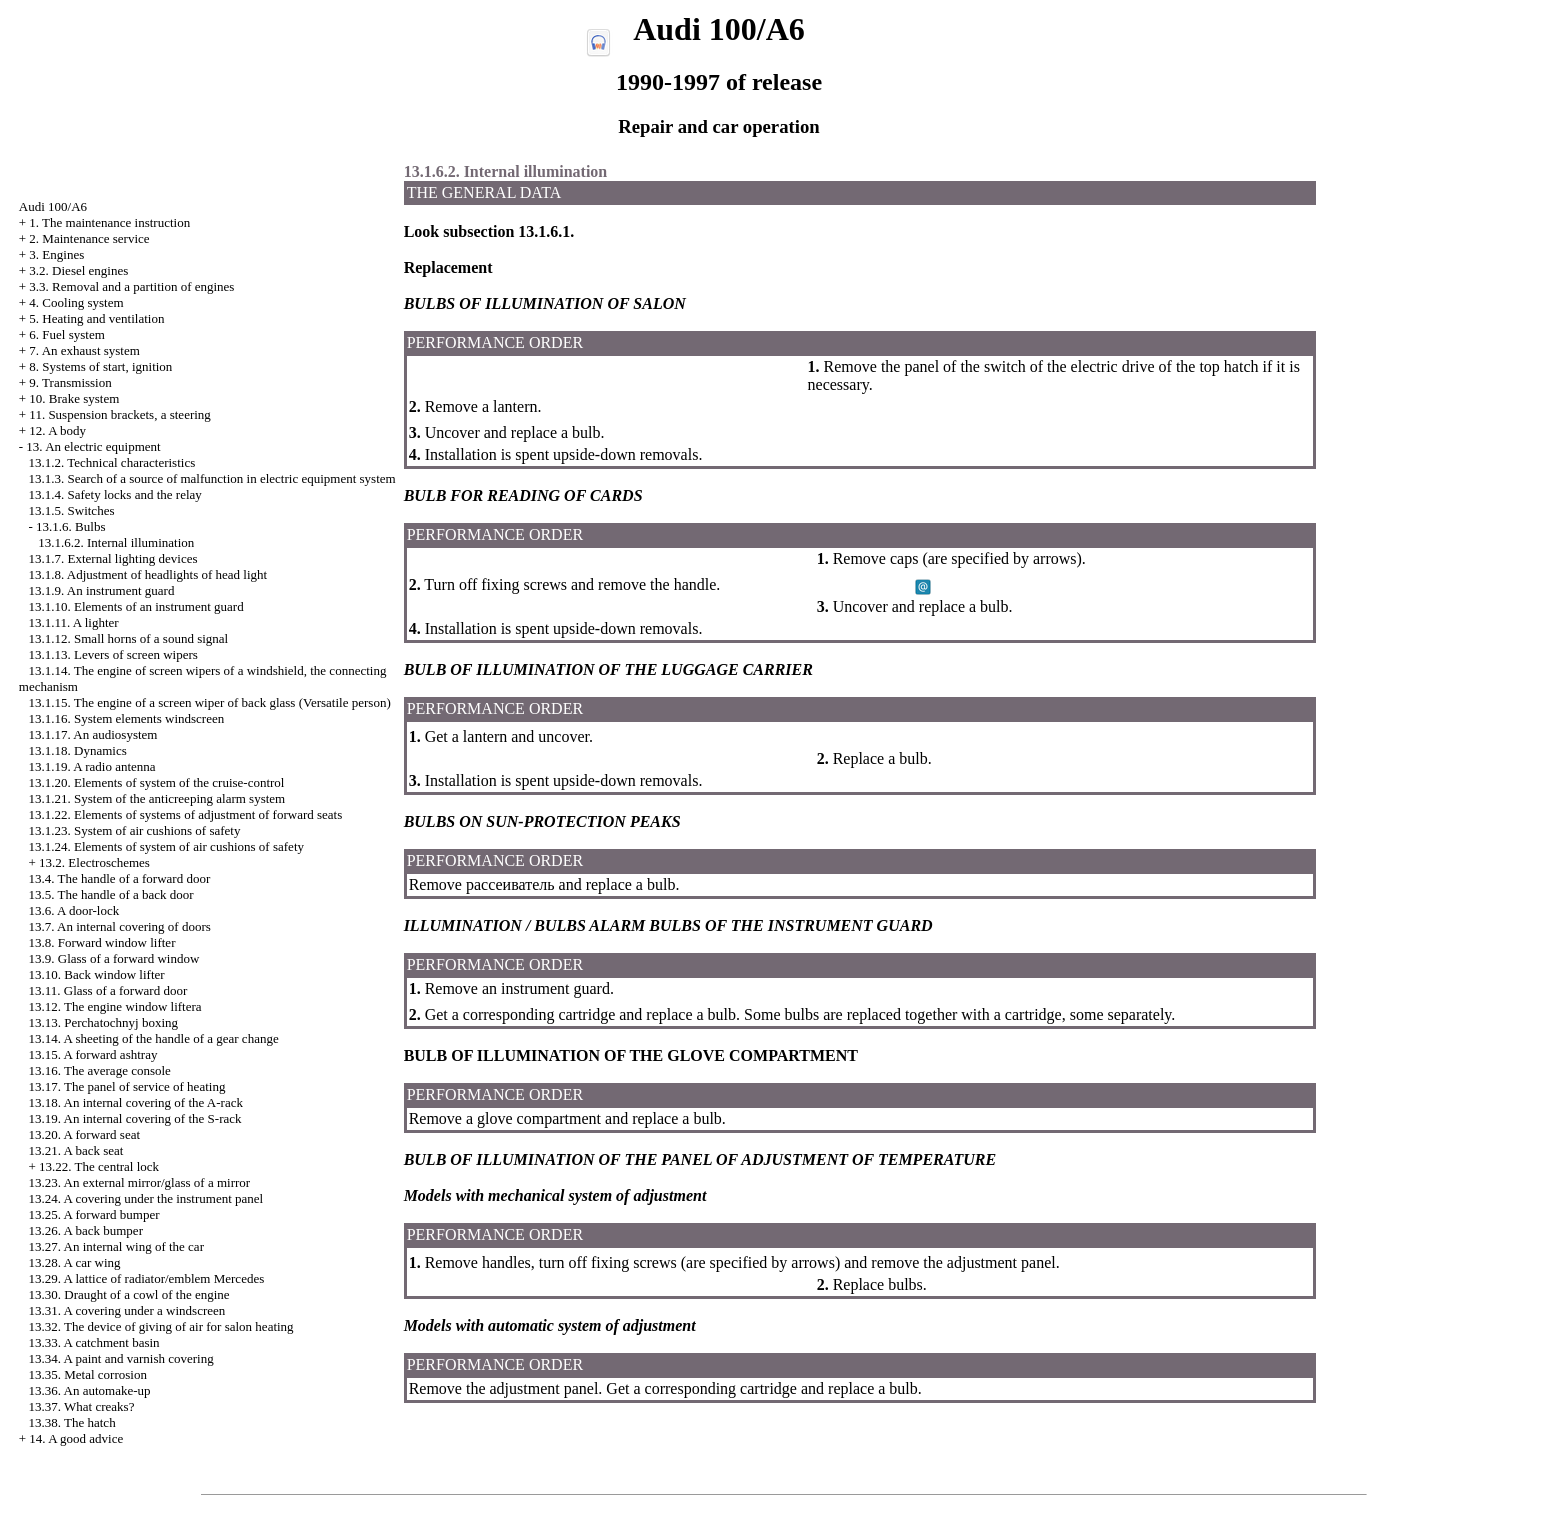  I want to click on access online accounts settings, so click(923, 587).